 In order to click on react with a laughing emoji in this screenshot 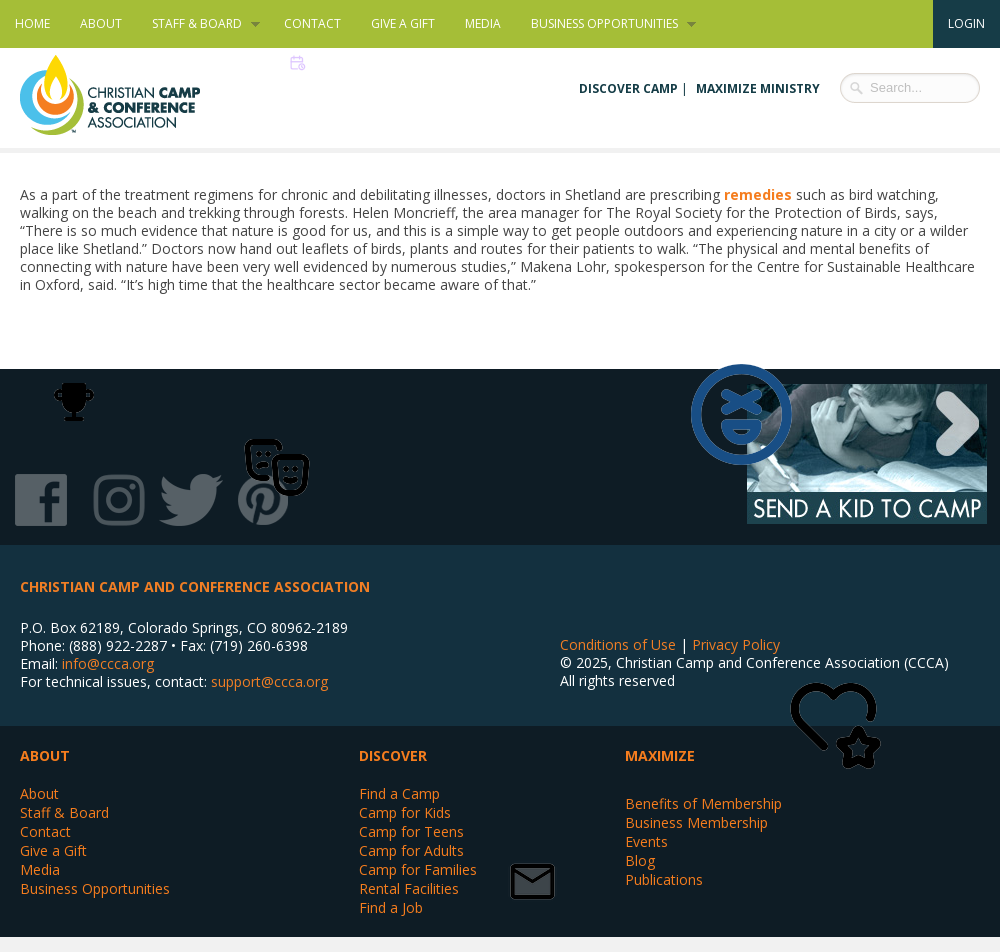, I will do `click(741, 414)`.